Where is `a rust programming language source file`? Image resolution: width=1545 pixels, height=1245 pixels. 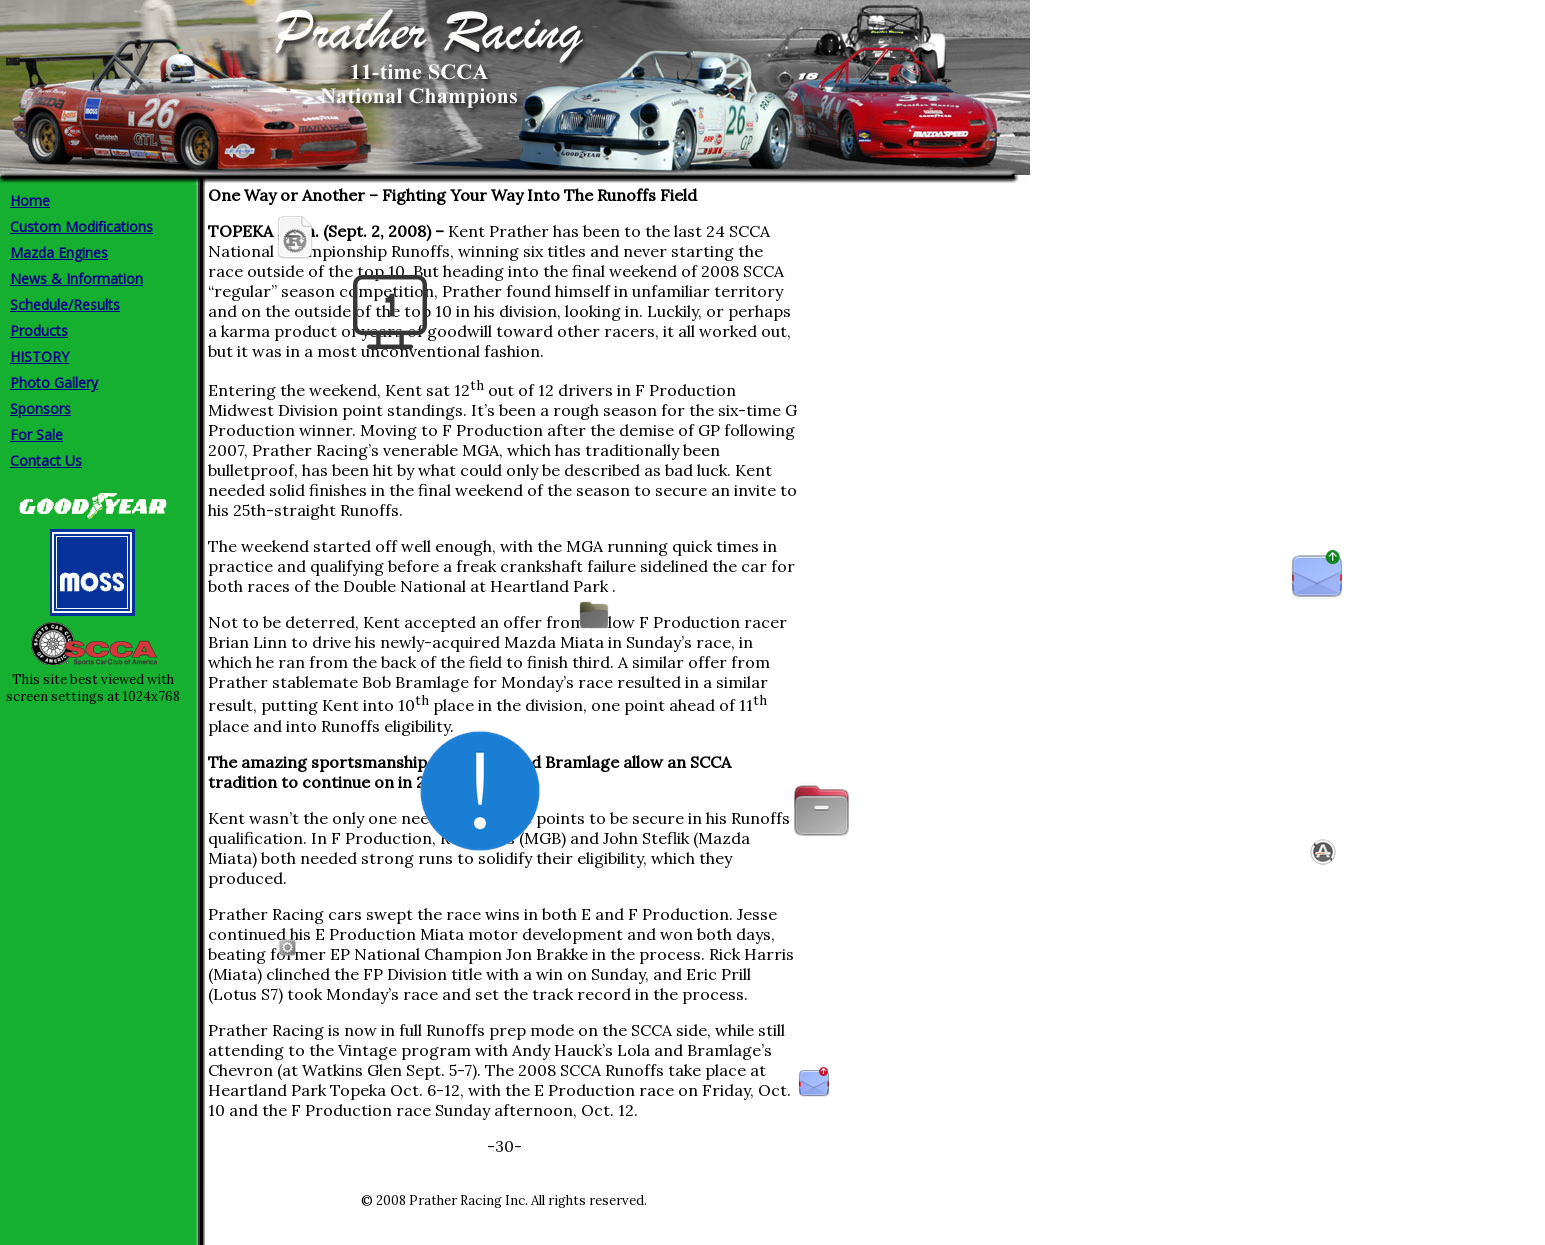
a rust programming language source file is located at coordinates (295, 237).